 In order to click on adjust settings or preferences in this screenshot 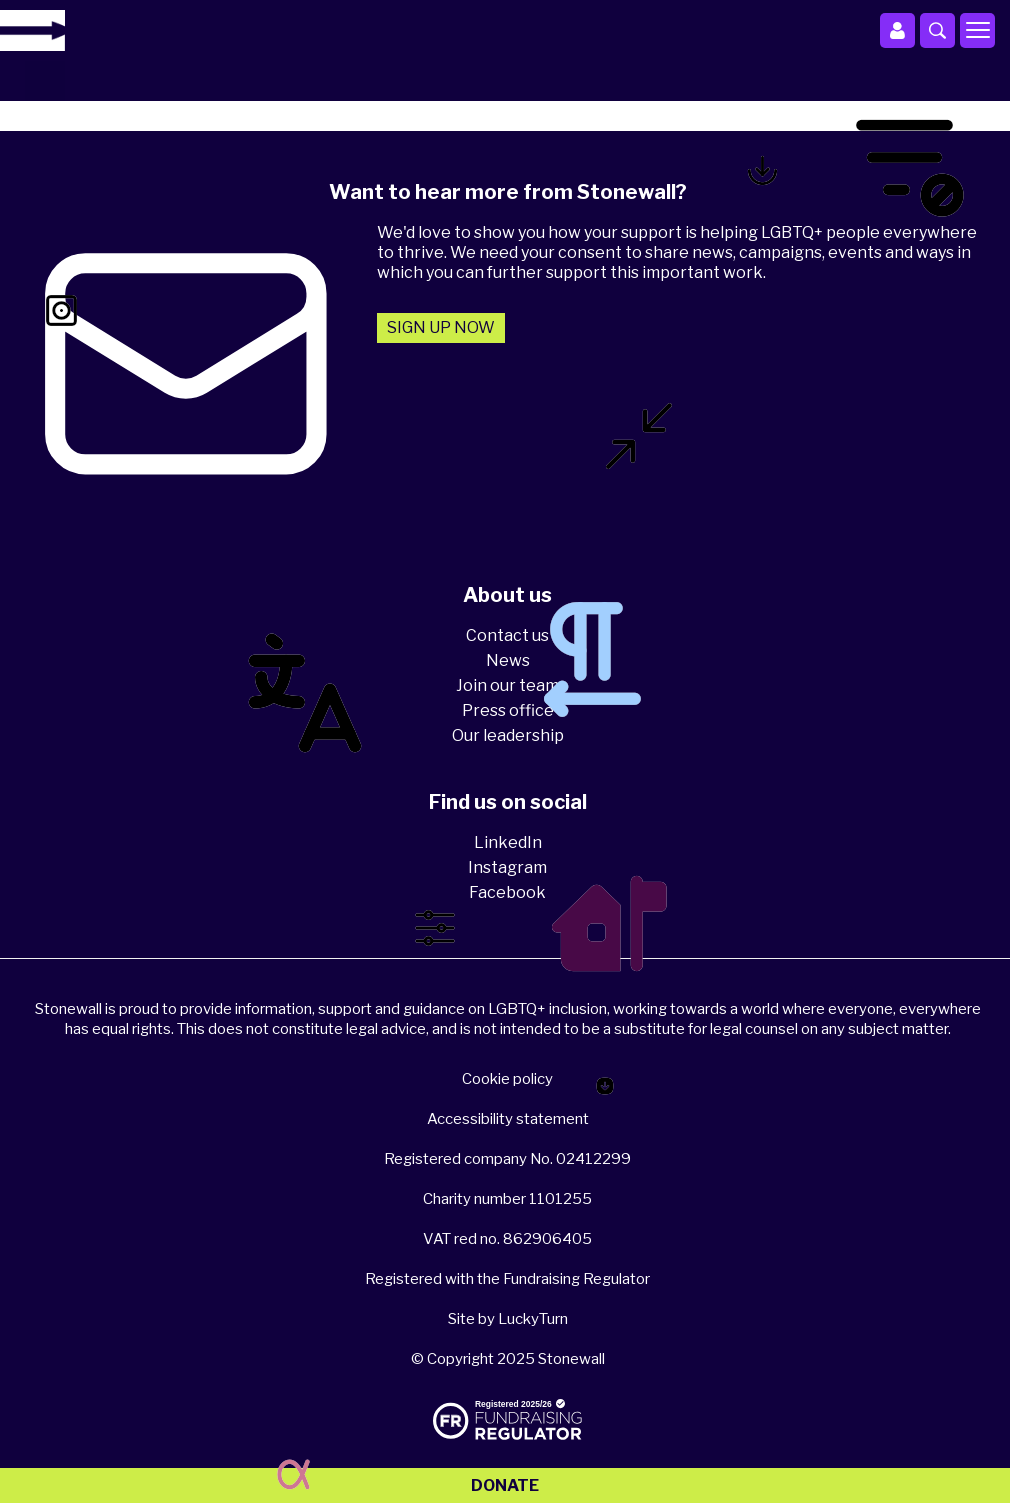, I will do `click(435, 928)`.